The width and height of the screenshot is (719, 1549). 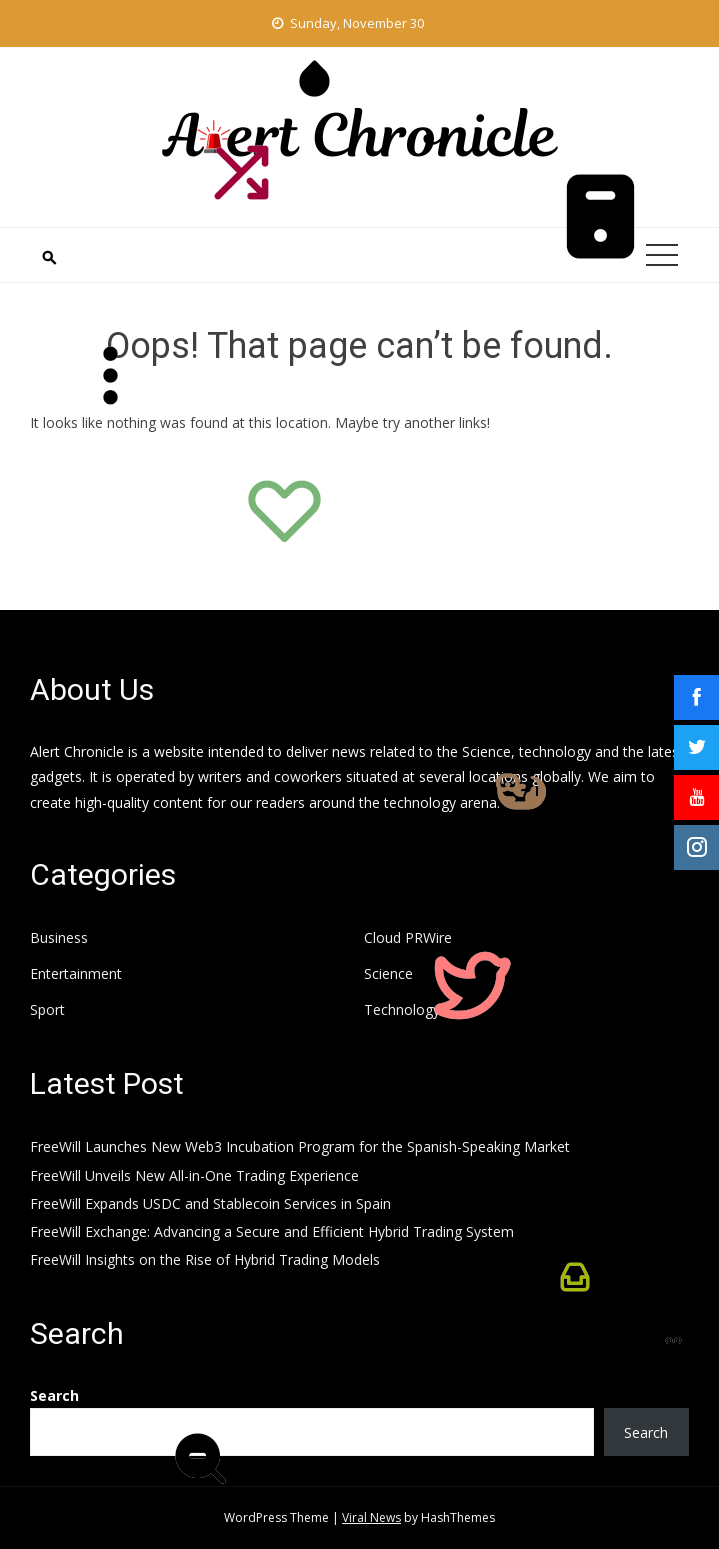 I want to click on view your inbox, so click(x=575, y=1277).